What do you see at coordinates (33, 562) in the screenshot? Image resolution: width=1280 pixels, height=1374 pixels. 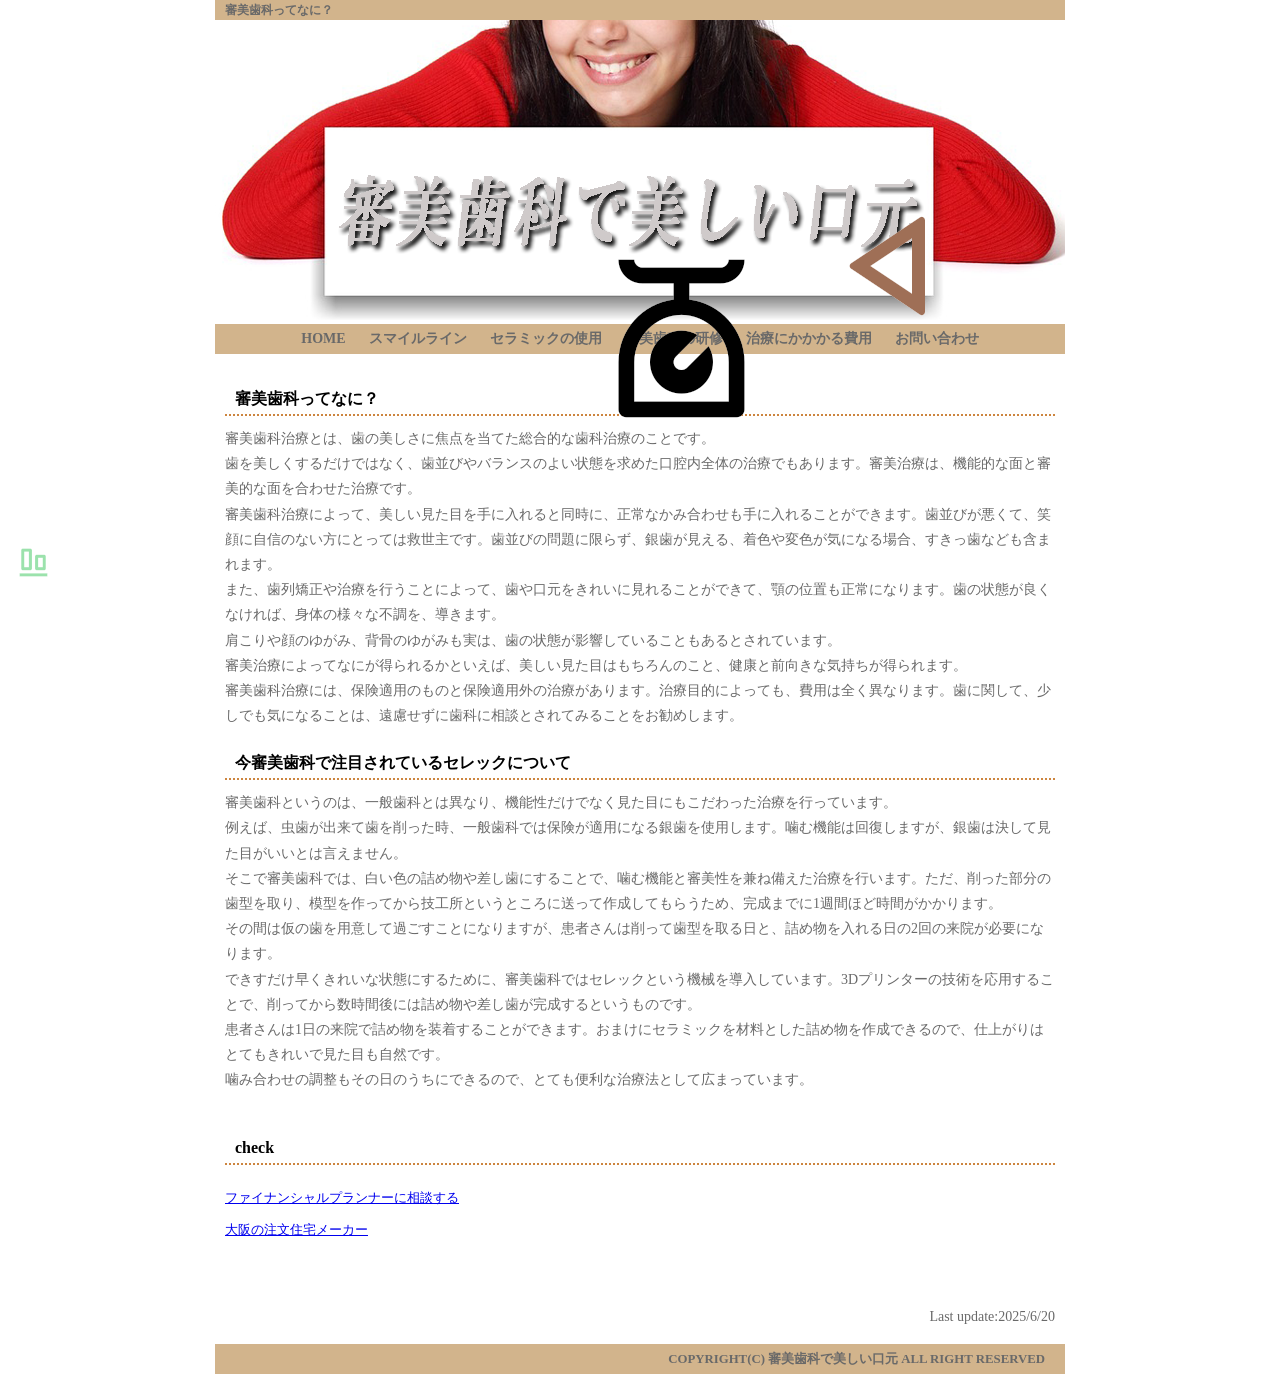 I see `align items to the bottom of a container` at bounding box center [33, 562].